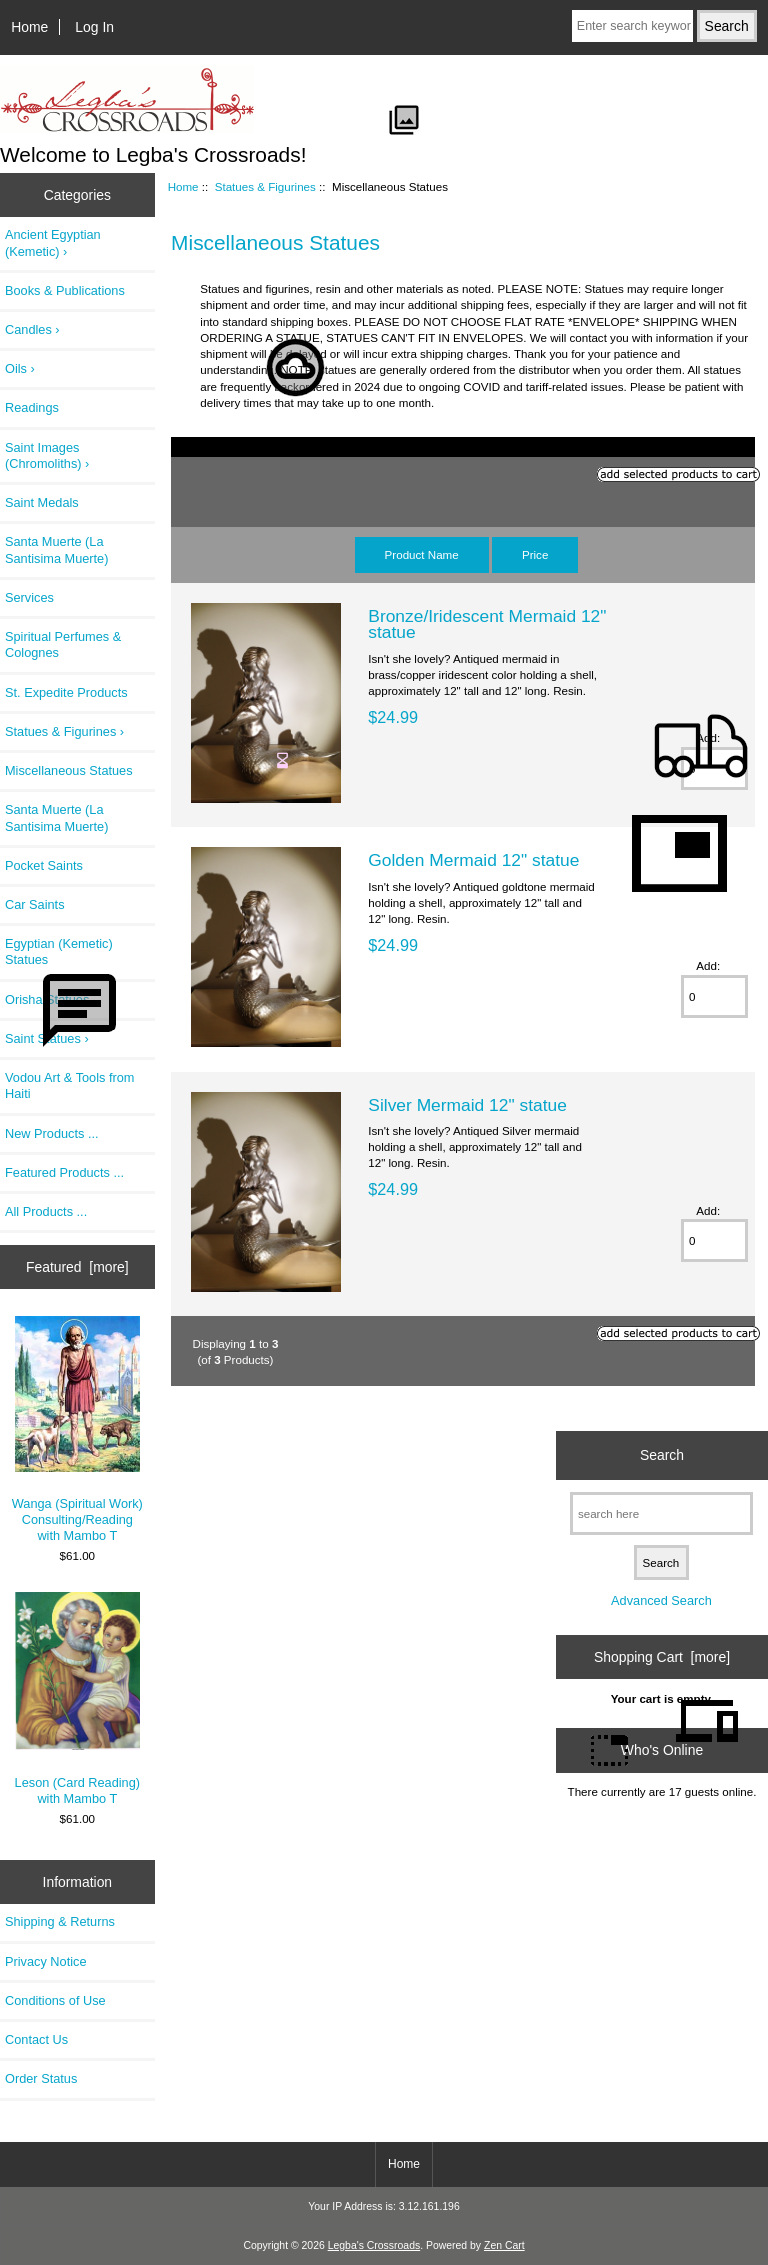 The width and height of the screenshot is (768, 2265). I want to click on open chat or messaging, so click(79, 1010).